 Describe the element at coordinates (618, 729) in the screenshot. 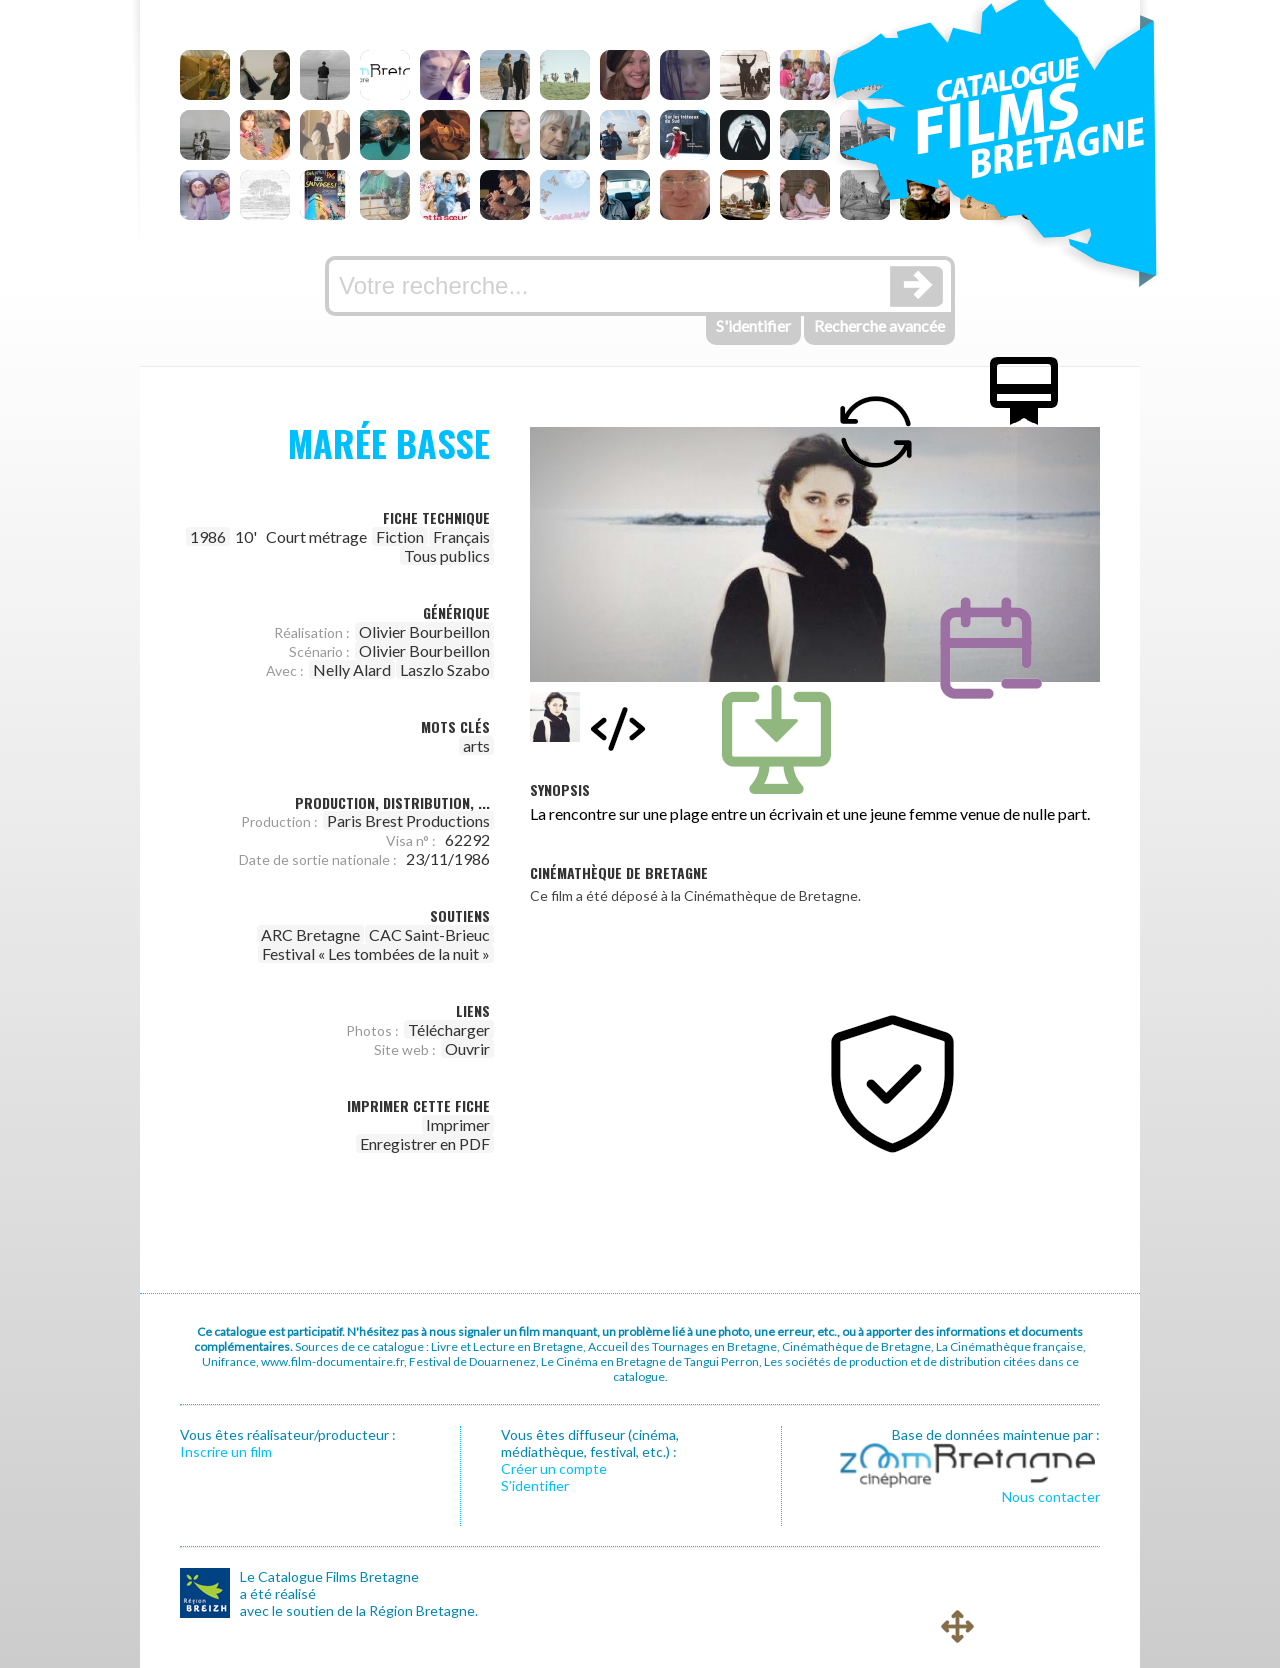

I see `view or edit source code` at that location.